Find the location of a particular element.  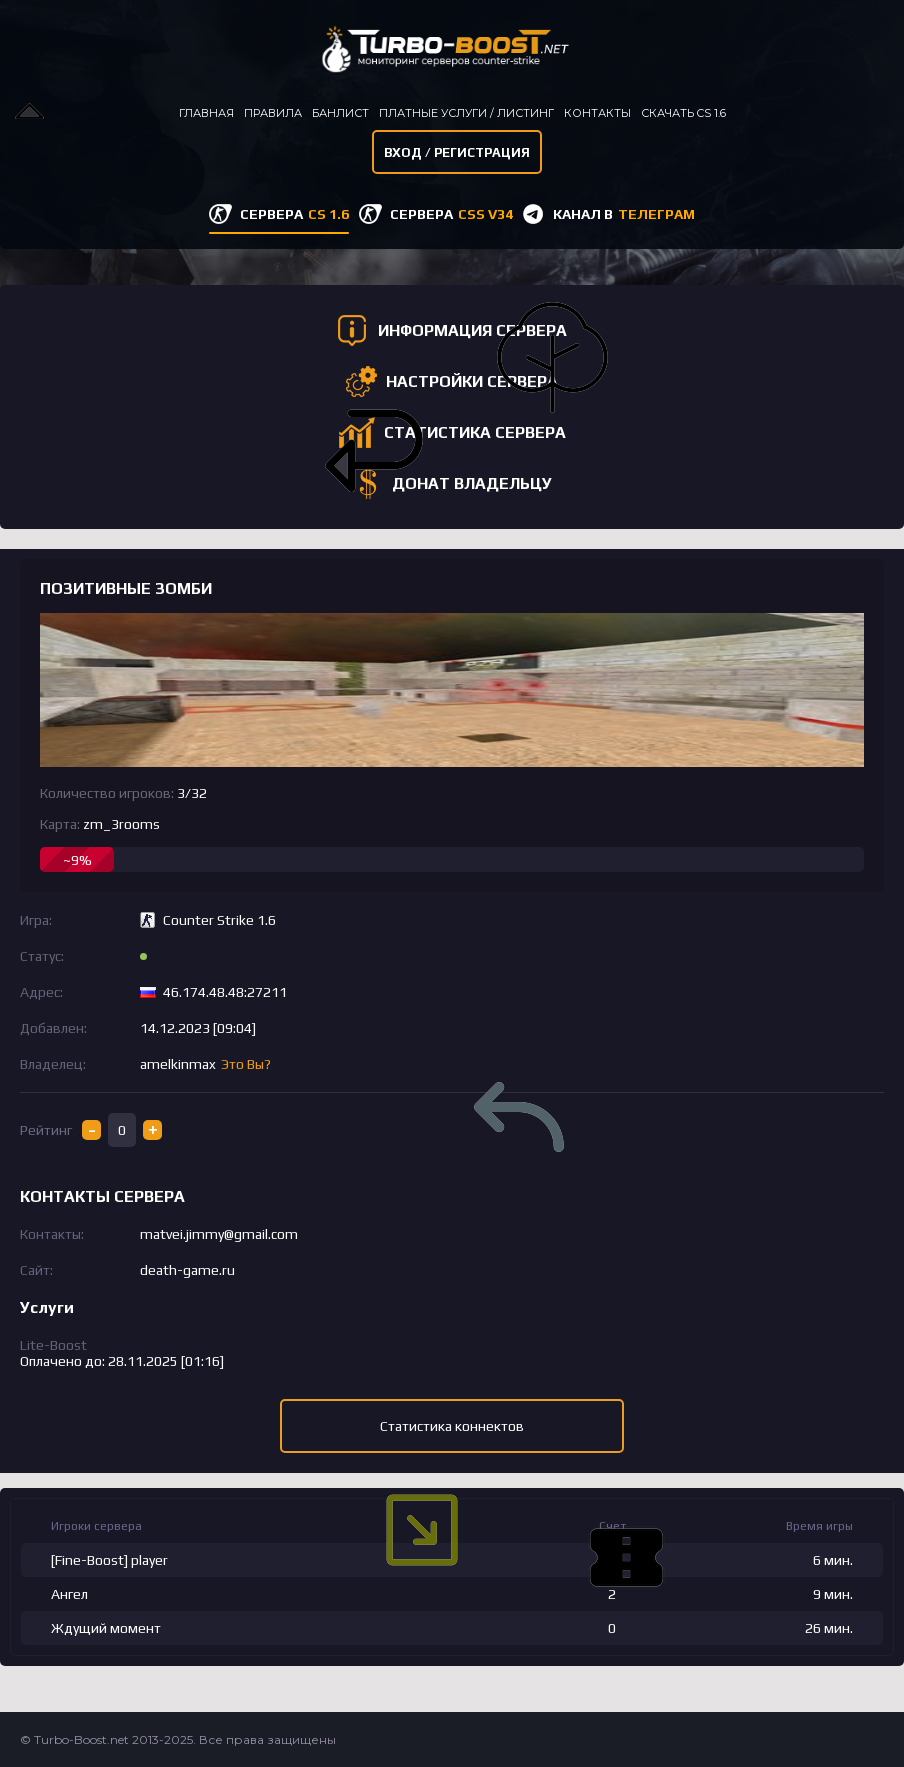

navigate to the next item diagonally is located at coordinates (422, 1530).